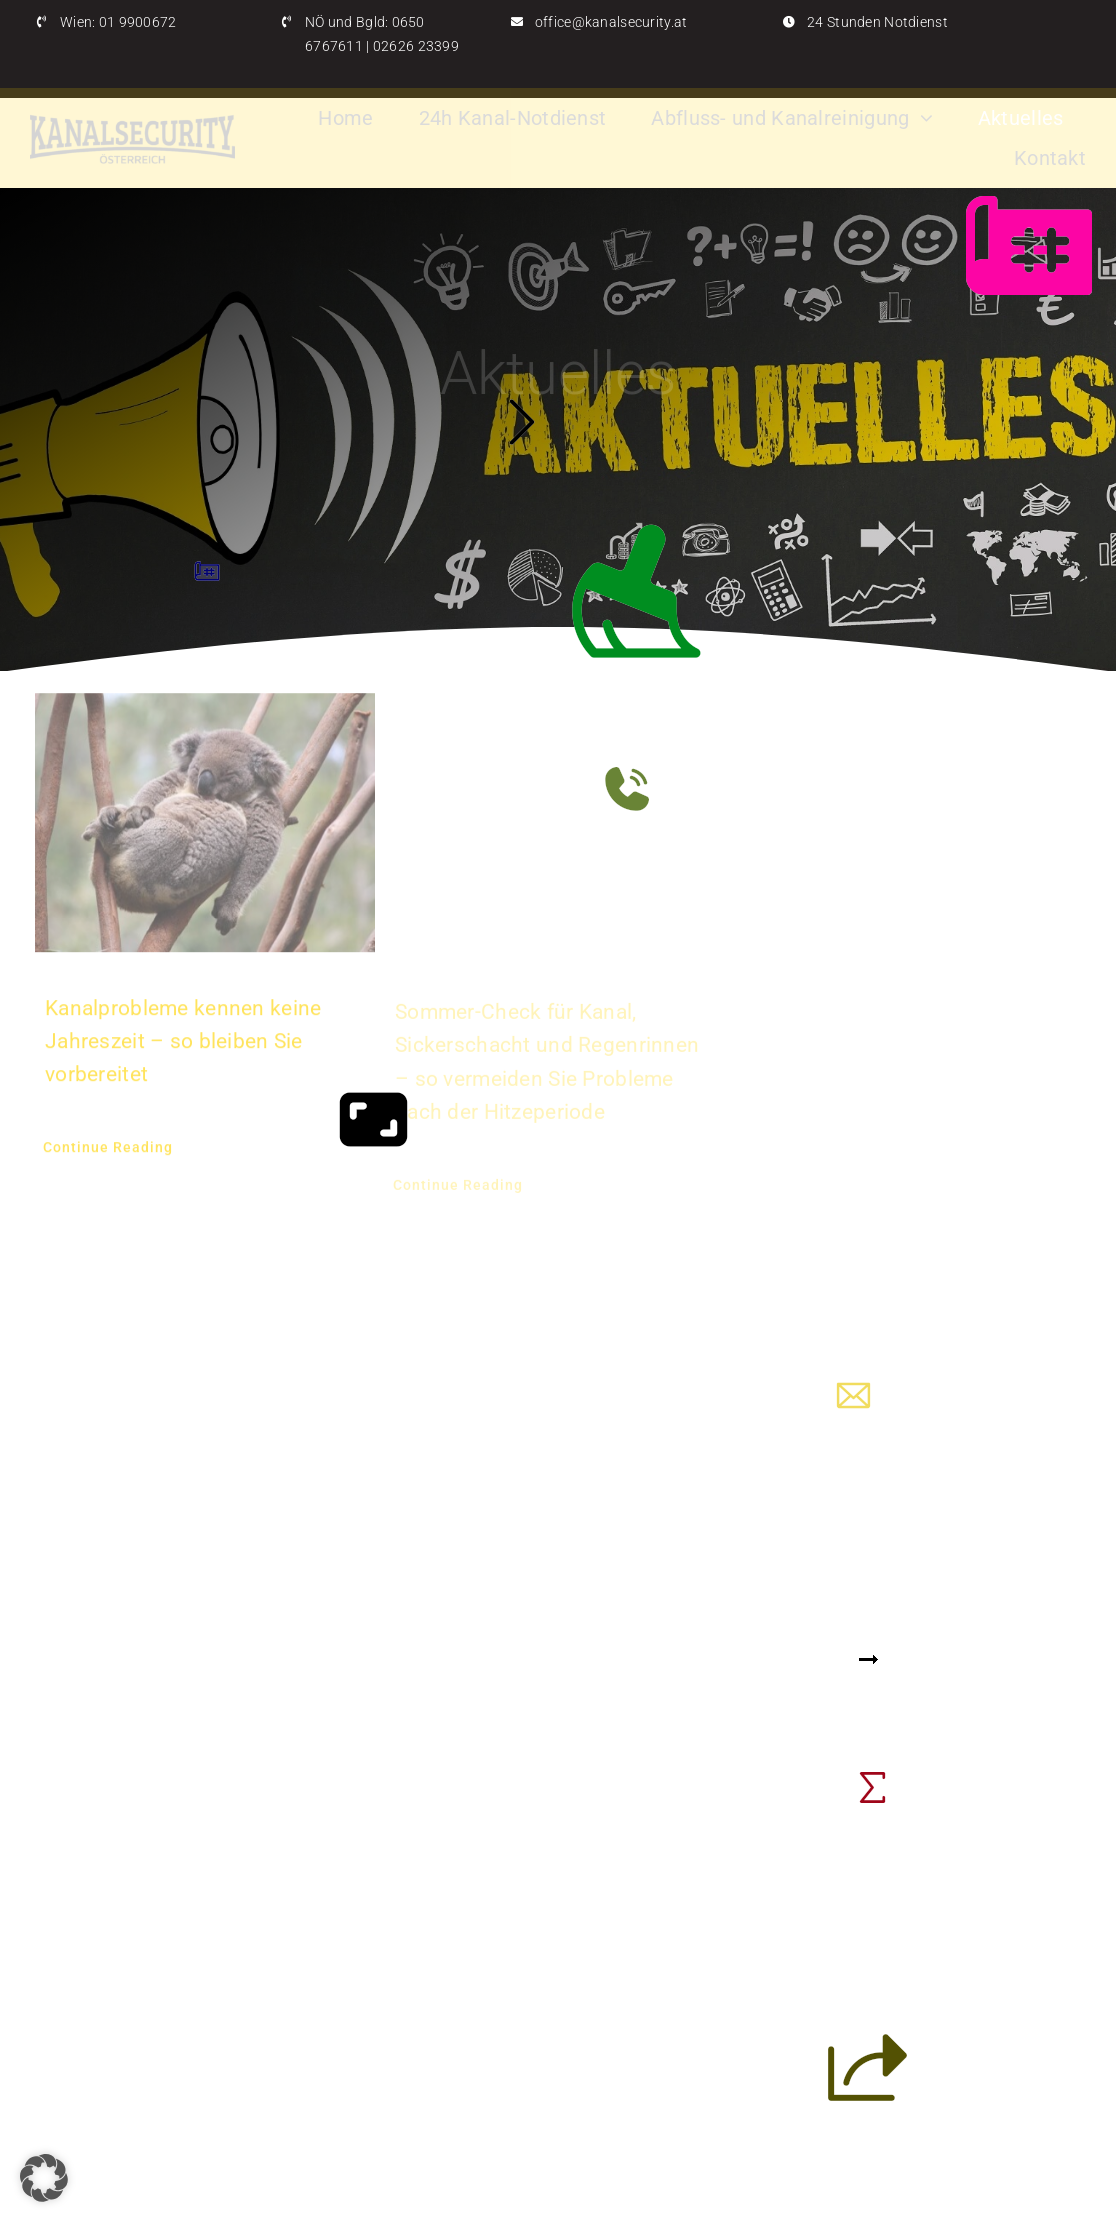  I want to click on clear or sweep away items, so click(634, 596).